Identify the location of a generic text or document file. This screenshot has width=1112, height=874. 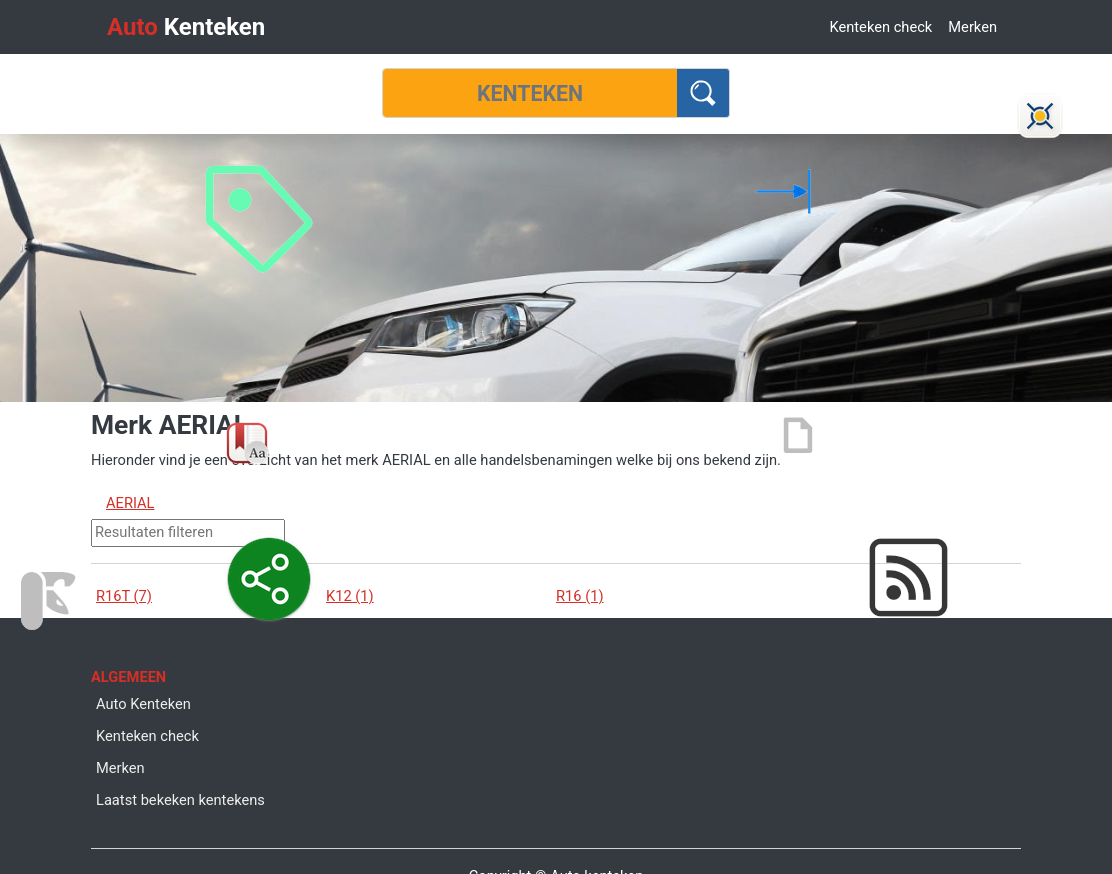
(798, 434).